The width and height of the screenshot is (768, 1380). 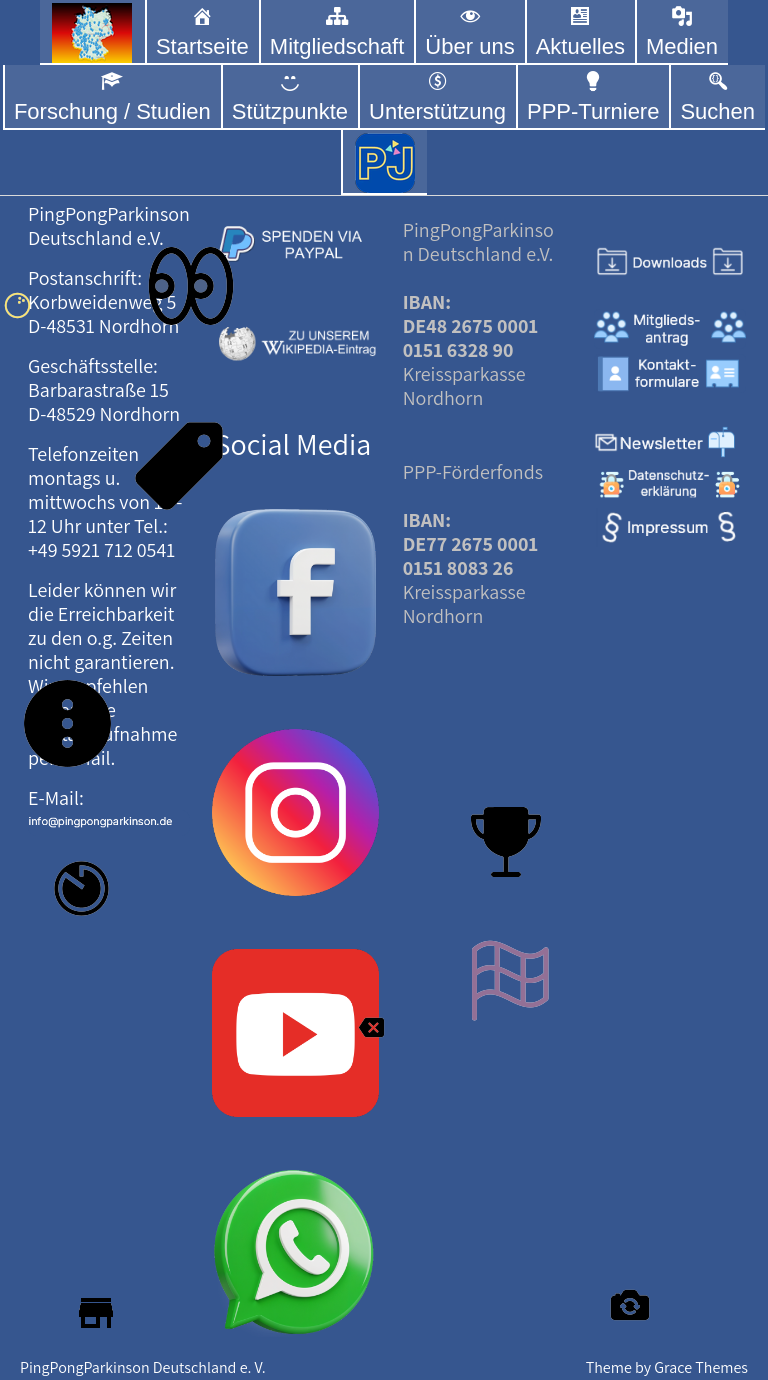 What do you see at coordinates (17, 305) in the screenshot?
I see `access bowling game or activity` at bounding box center [17, 305].